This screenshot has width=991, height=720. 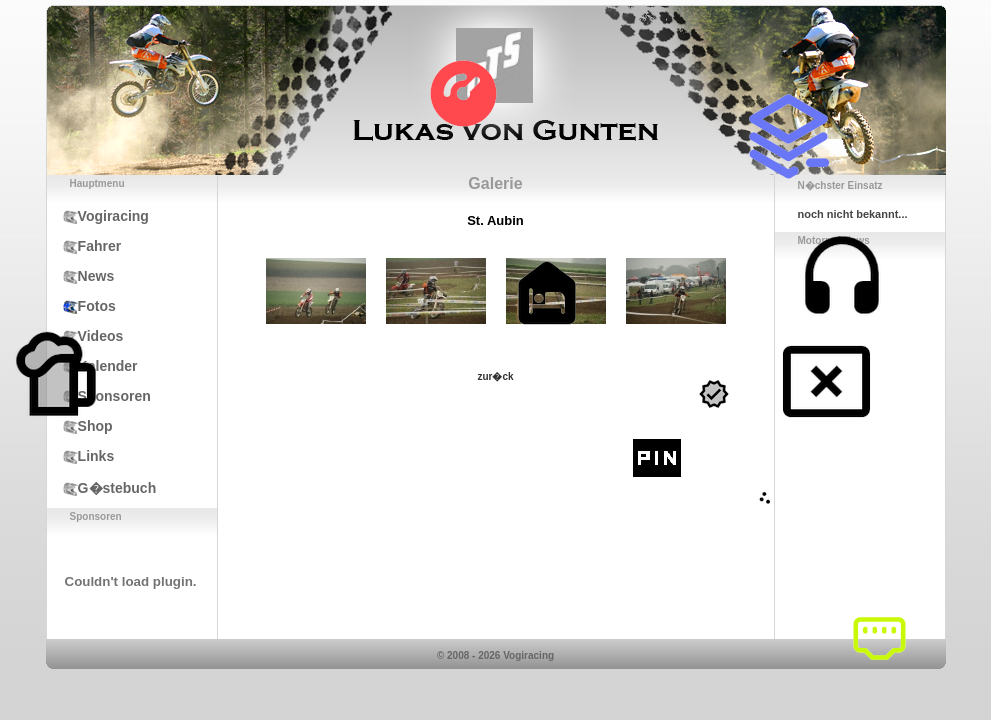 I want to click on remove a layer from the stack, so click(x=788, y=136).